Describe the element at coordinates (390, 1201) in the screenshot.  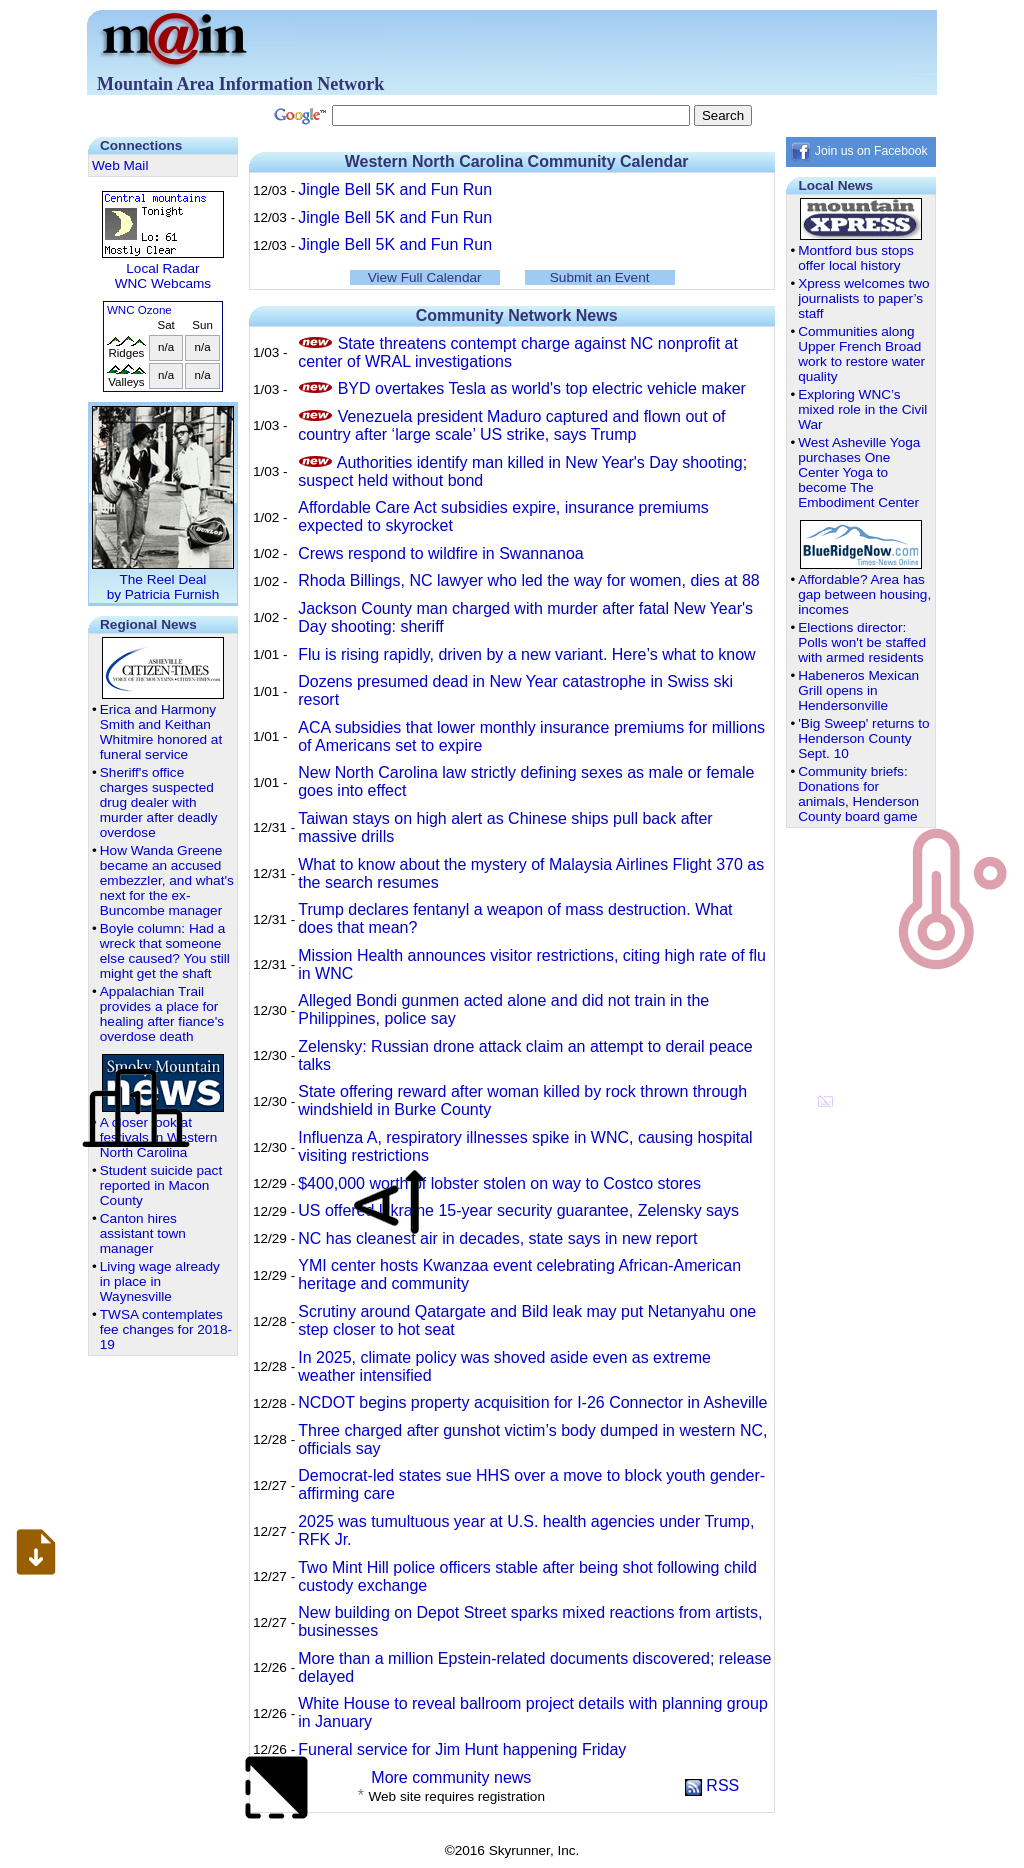
I see `rotate text orientation upward` at that location.